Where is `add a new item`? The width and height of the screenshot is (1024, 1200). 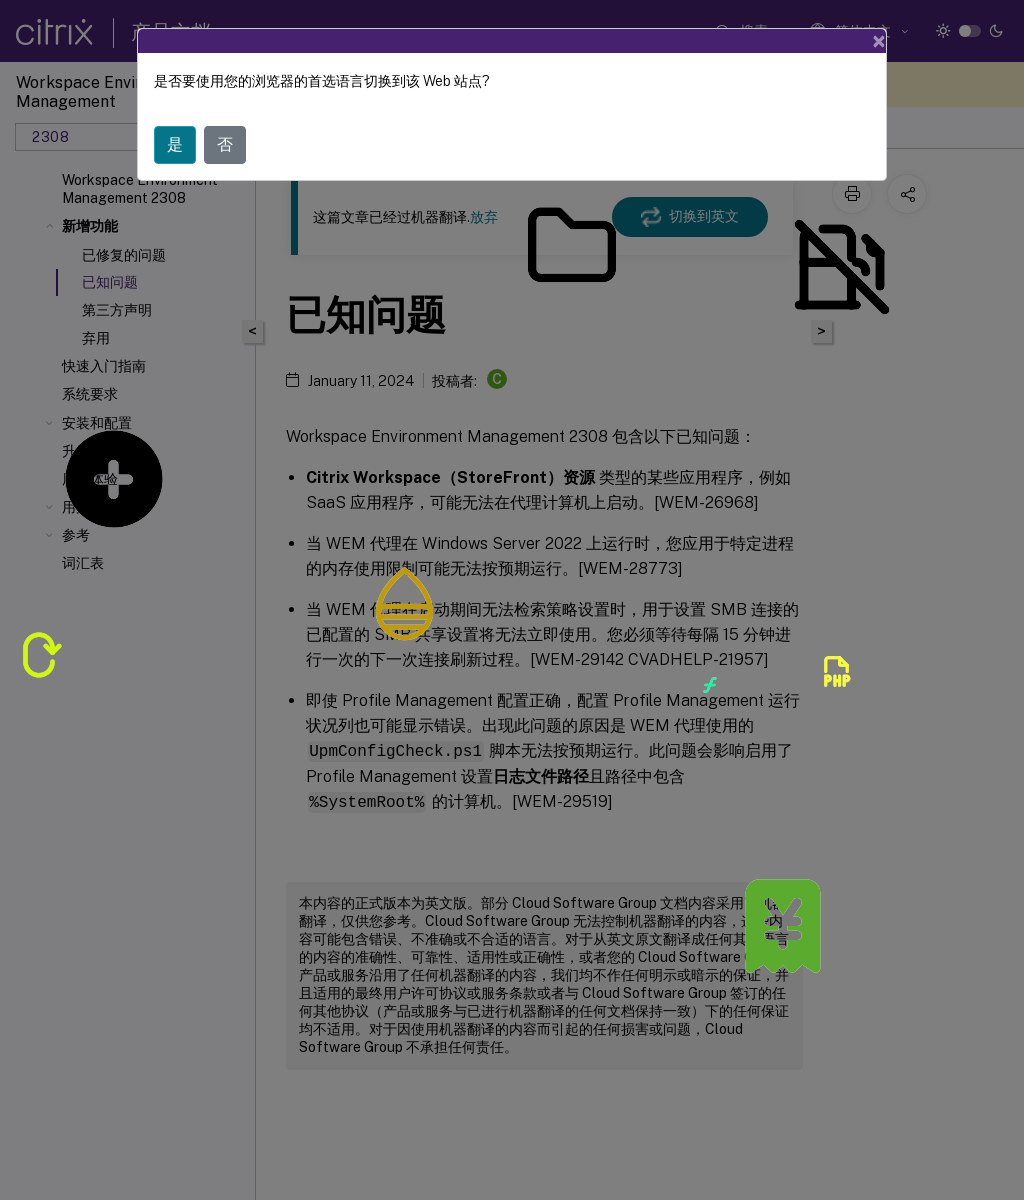 add a new item is located at coordinates (113, 479).